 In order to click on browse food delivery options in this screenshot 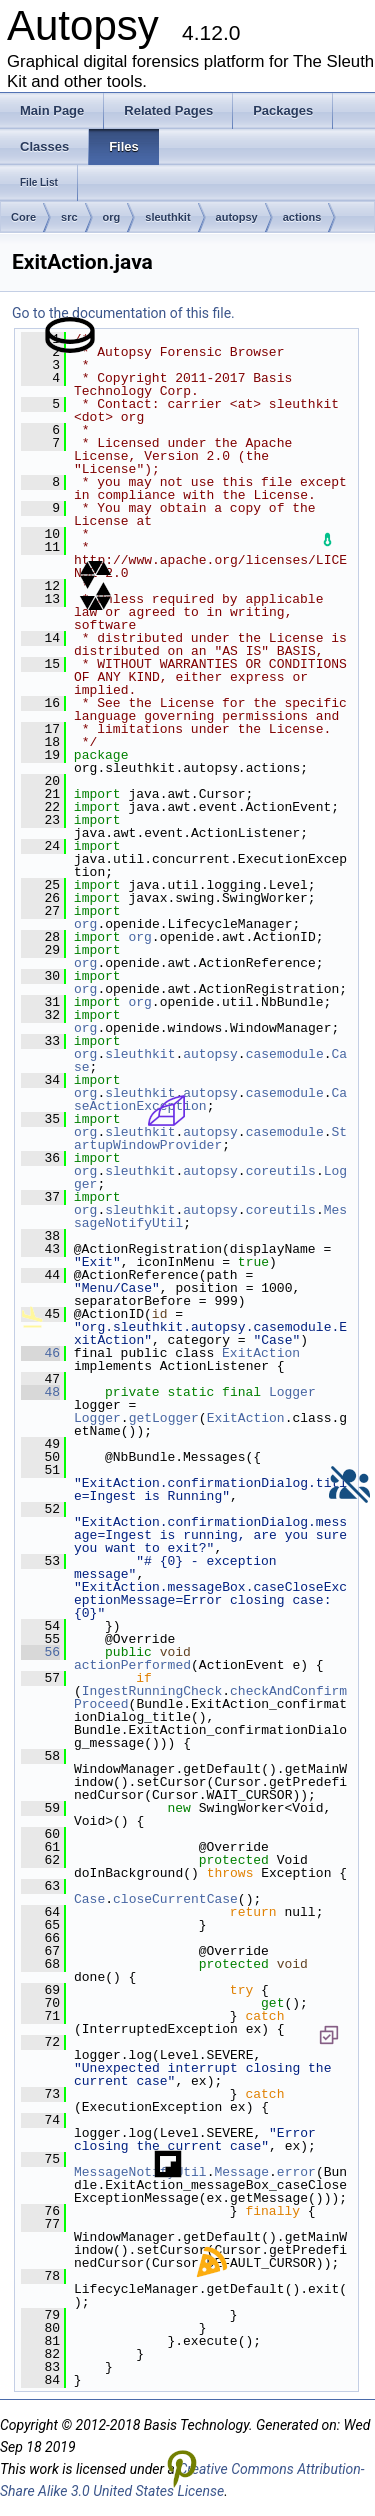, I will do `click(212, 2262)`.